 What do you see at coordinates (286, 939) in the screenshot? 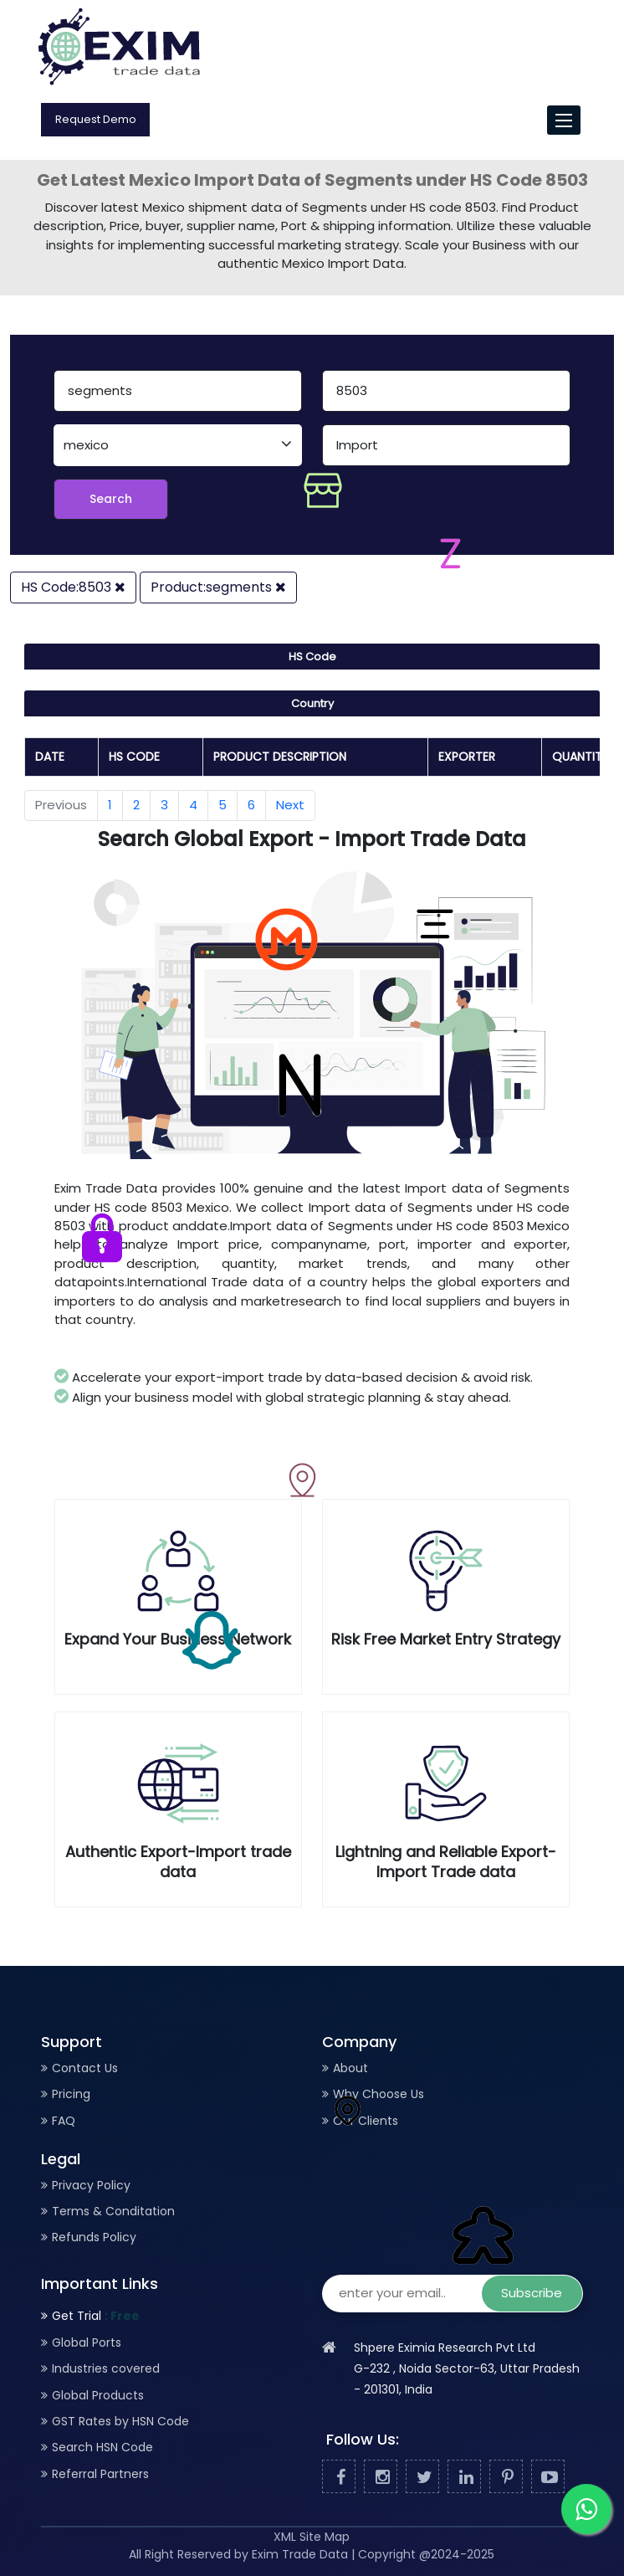
I see `view monero cryptocurrency balance` at bounding box center [286, 939].